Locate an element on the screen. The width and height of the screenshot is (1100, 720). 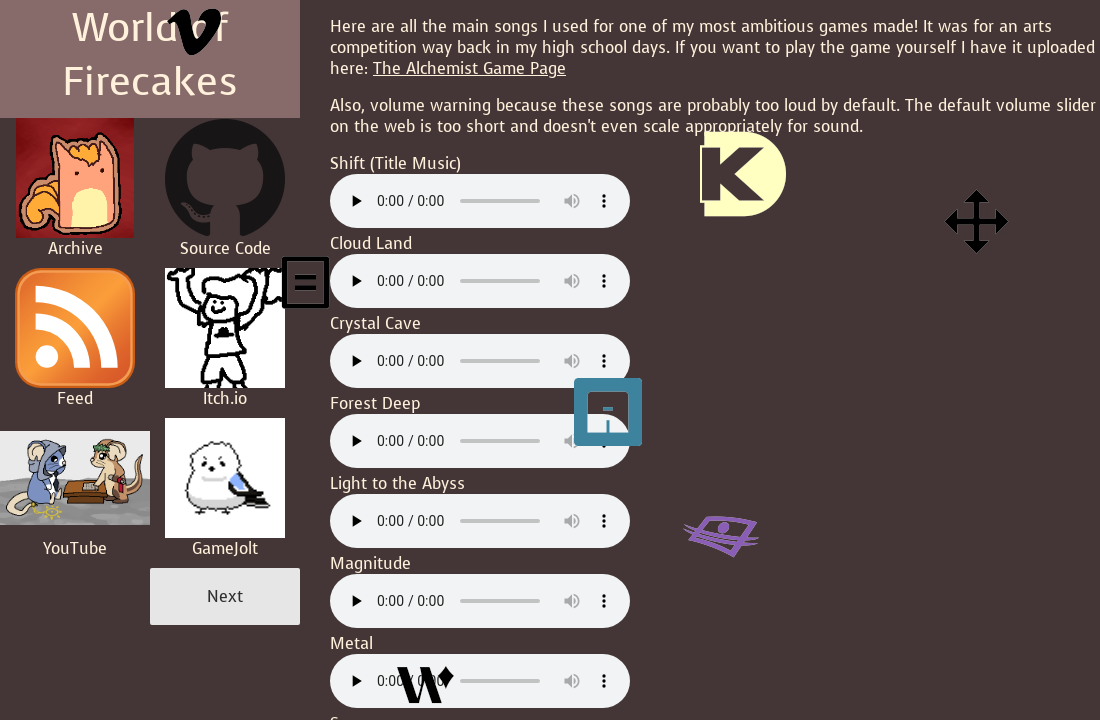
visit Télé-Québec website or app is located at coordinates (721, 537).